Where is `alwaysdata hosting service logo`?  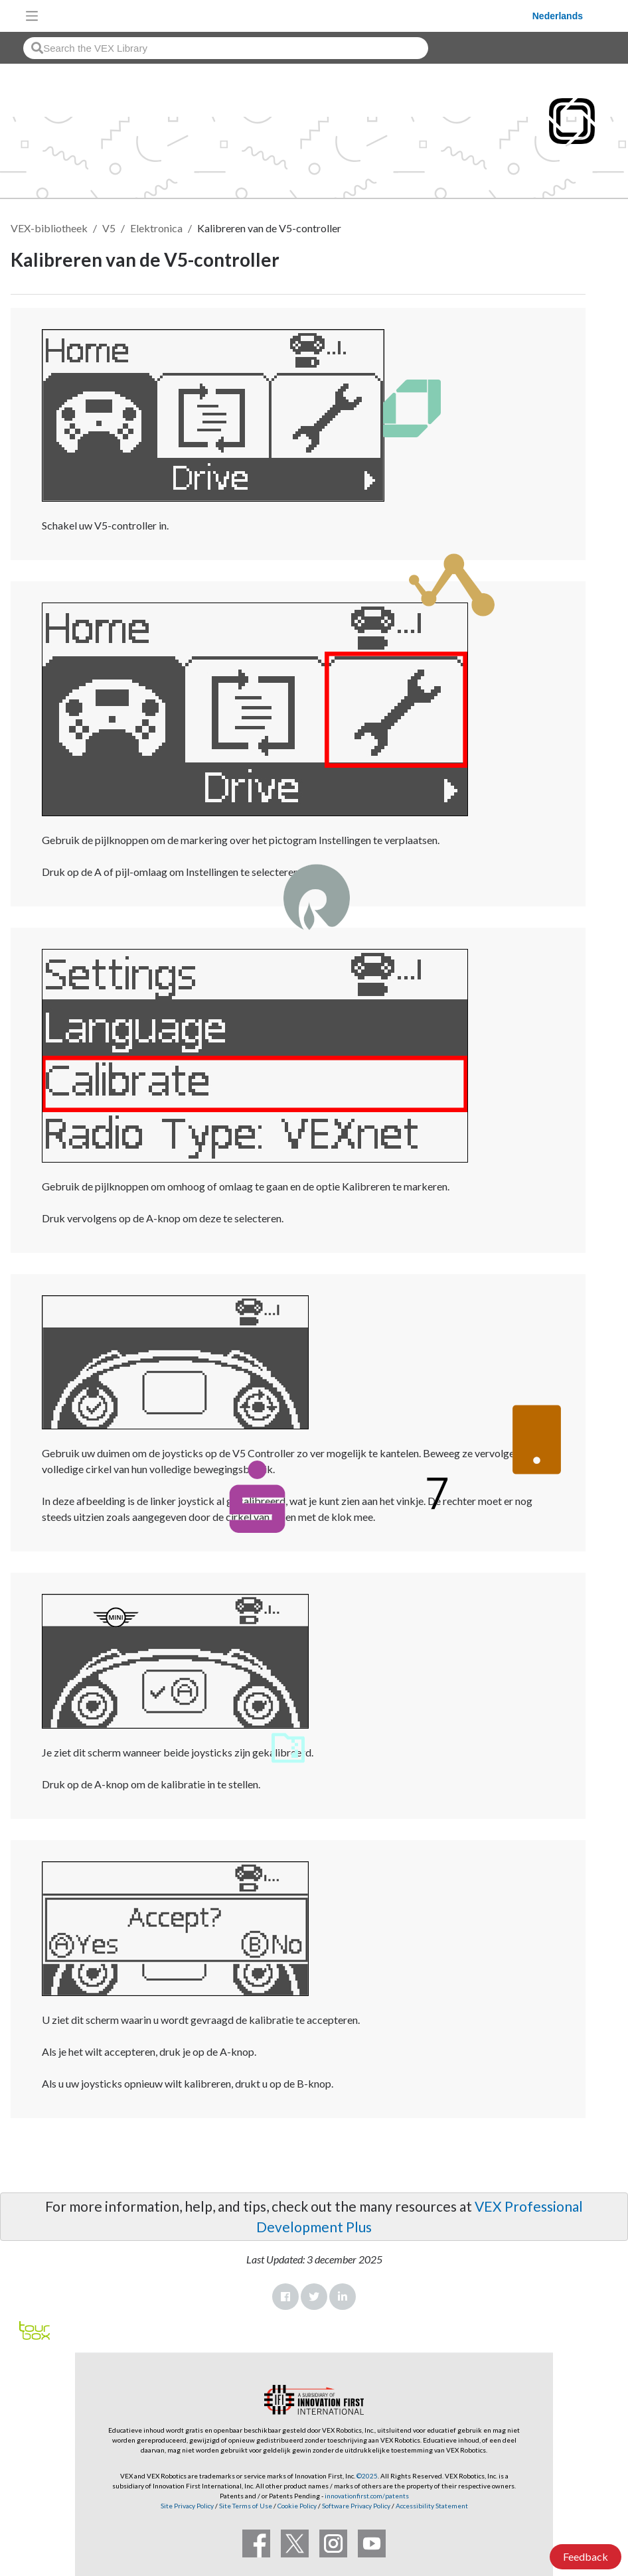
alwaysdata hosting service logo is located at coordinates (451, 585).